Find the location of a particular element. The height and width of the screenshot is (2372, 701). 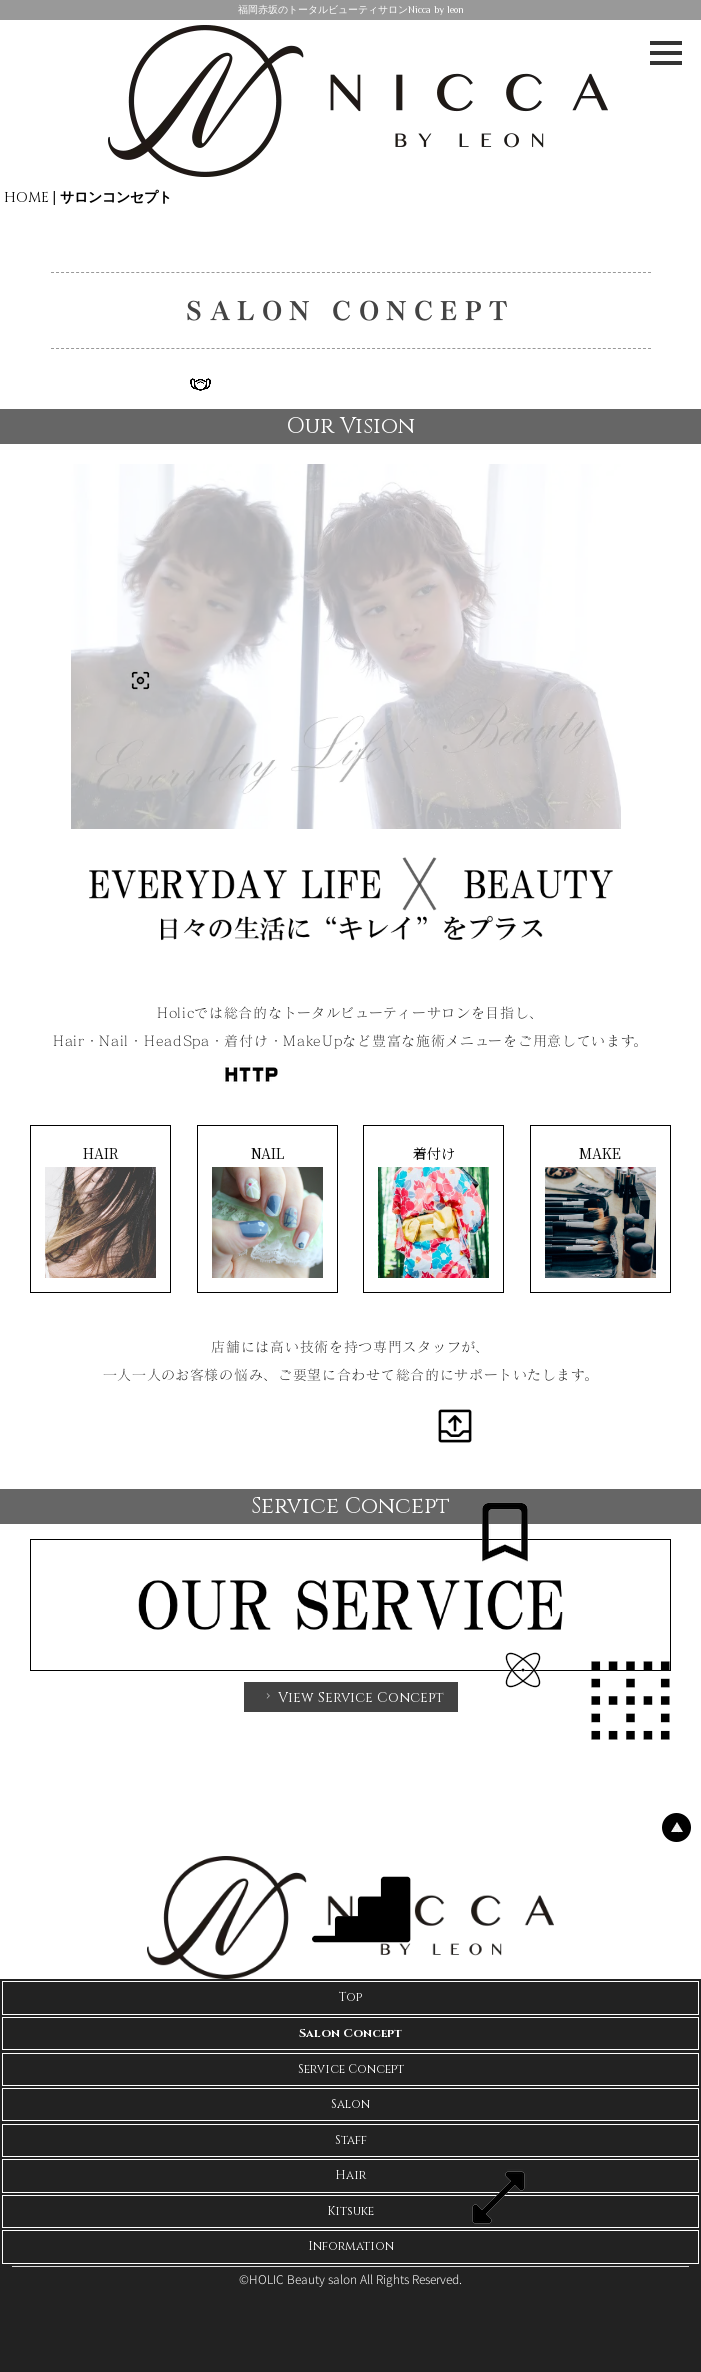

save this item for later is located at coordinates (505, 1532).